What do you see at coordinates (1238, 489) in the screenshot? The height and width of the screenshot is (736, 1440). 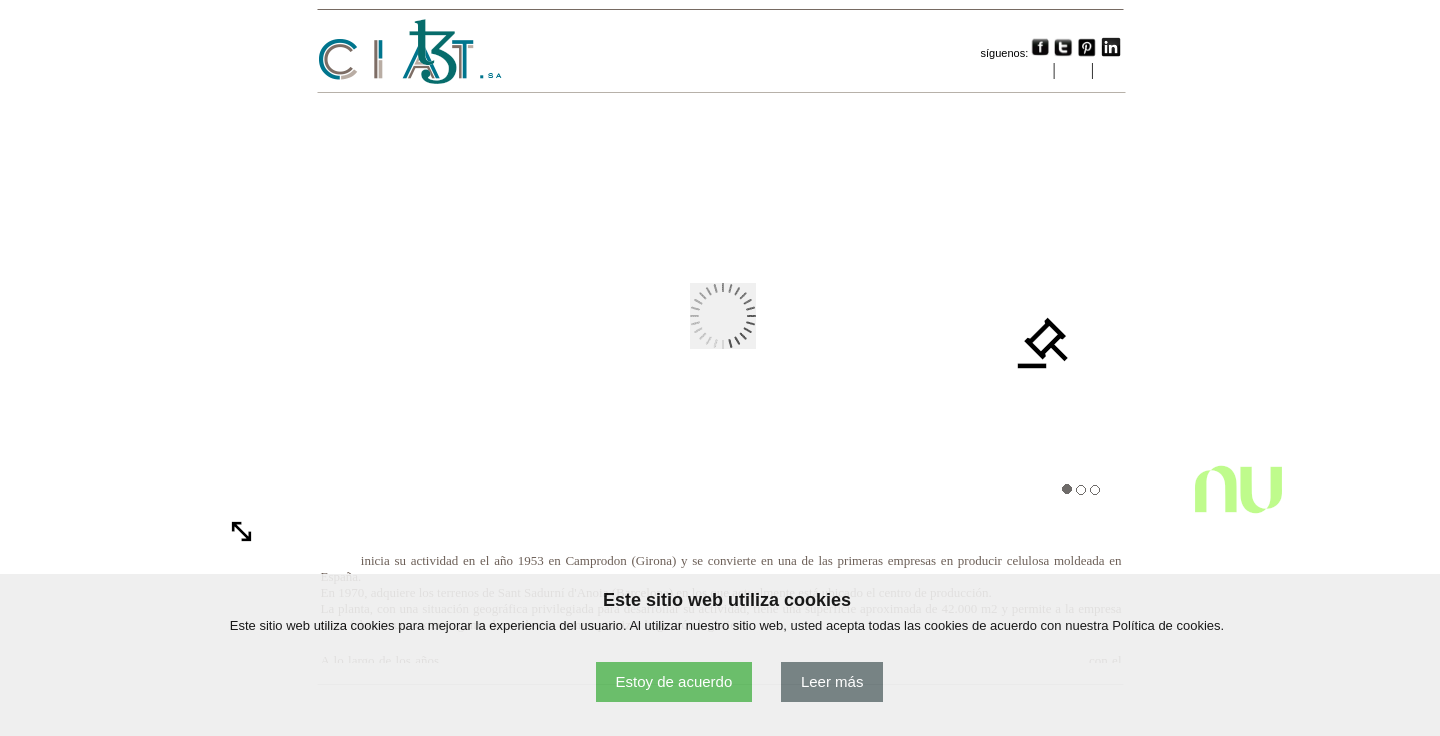 I see `open the Nubank app` at bounding box center [1238, 489].